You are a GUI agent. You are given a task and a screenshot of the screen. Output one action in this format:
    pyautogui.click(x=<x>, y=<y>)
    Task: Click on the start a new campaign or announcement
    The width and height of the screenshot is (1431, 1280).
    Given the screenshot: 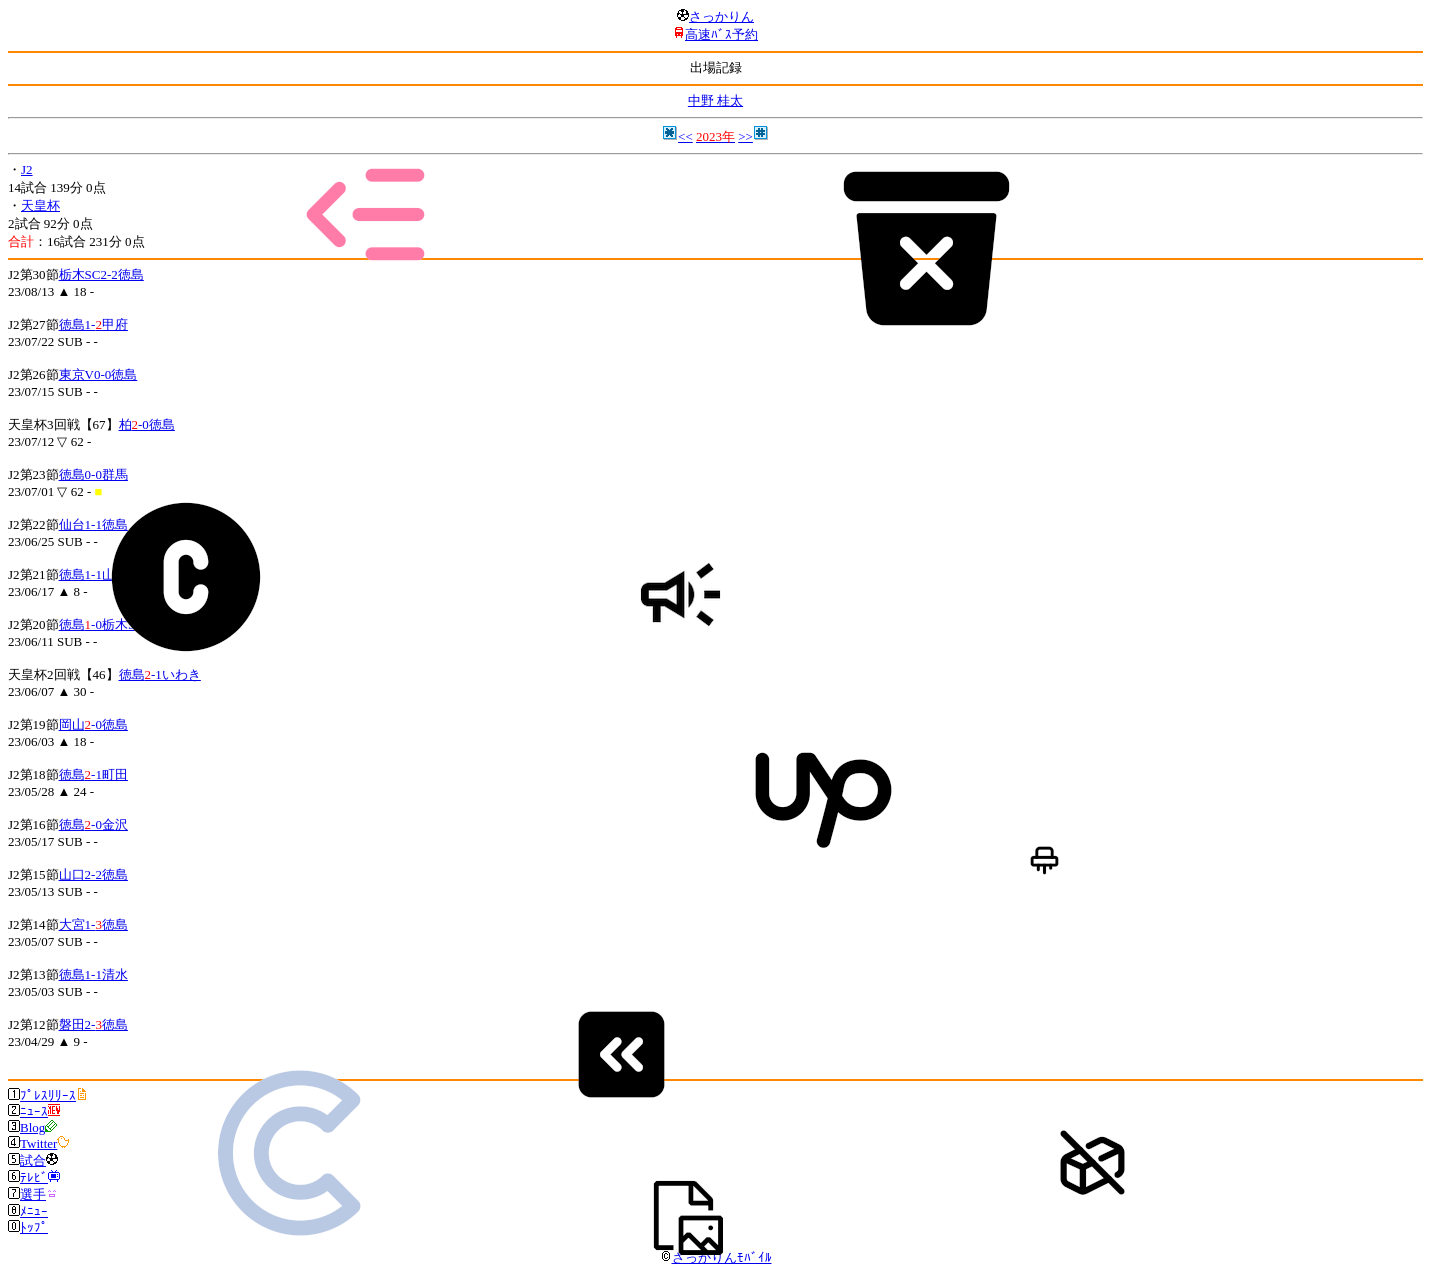 What is the action you would take?
    pyautogui.click(x=680, y=594)
    